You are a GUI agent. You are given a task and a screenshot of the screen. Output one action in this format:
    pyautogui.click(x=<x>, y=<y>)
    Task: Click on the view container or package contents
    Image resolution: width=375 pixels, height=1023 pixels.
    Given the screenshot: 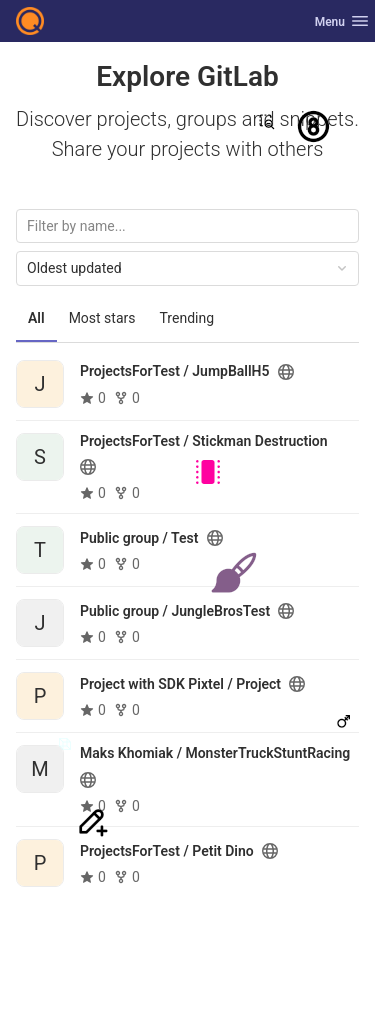 What is the action you would take?
    pyautogui.click(x=208, y=472)
    